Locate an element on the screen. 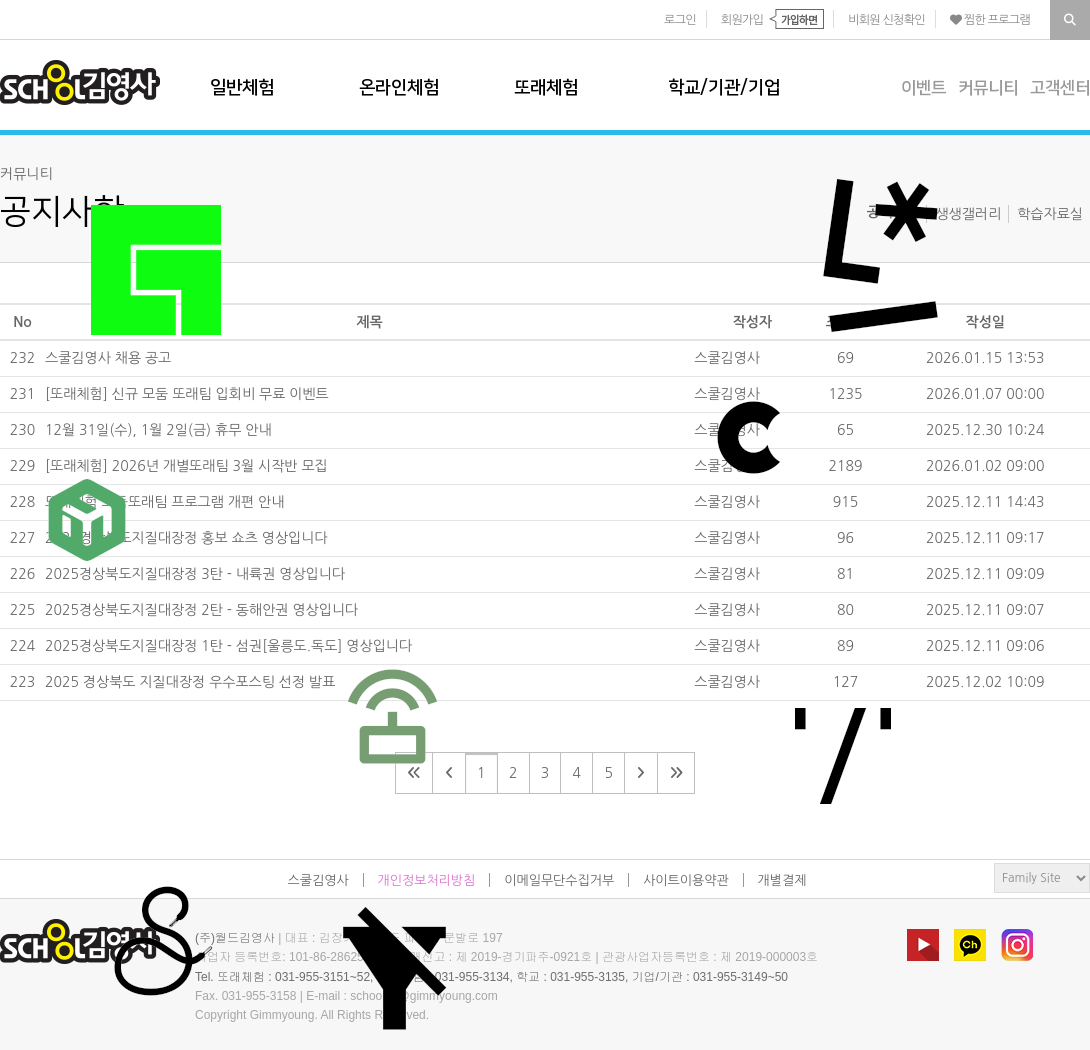  open the Literal app is located at coordinates (880, 255).